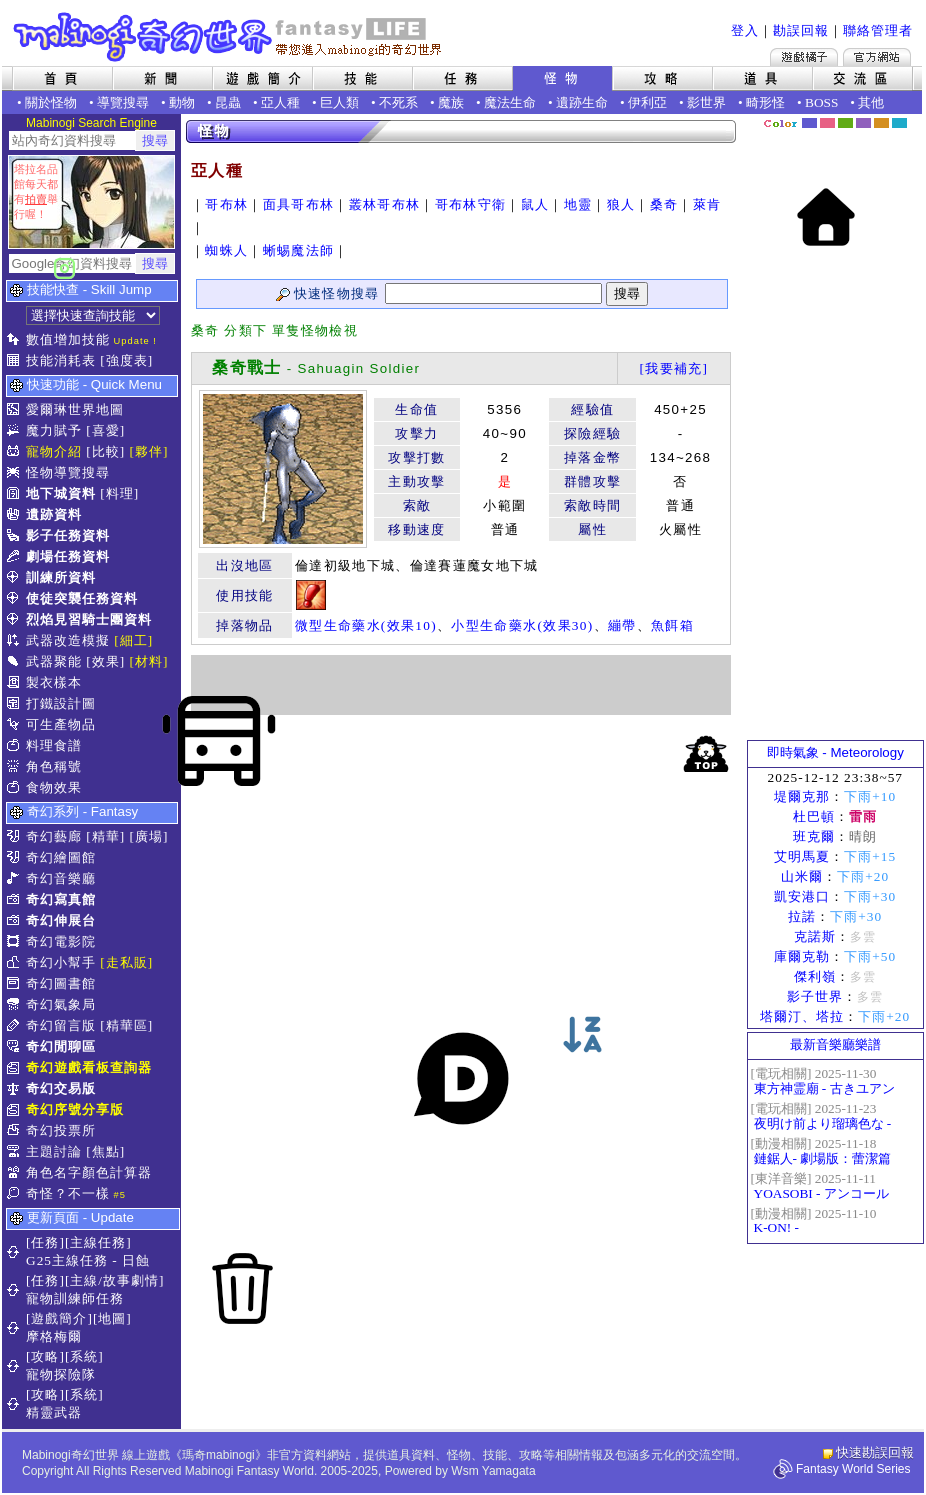  Describe the element at coordinates (64, 268) in the screenshot. I see `open Instagram app` at that location.